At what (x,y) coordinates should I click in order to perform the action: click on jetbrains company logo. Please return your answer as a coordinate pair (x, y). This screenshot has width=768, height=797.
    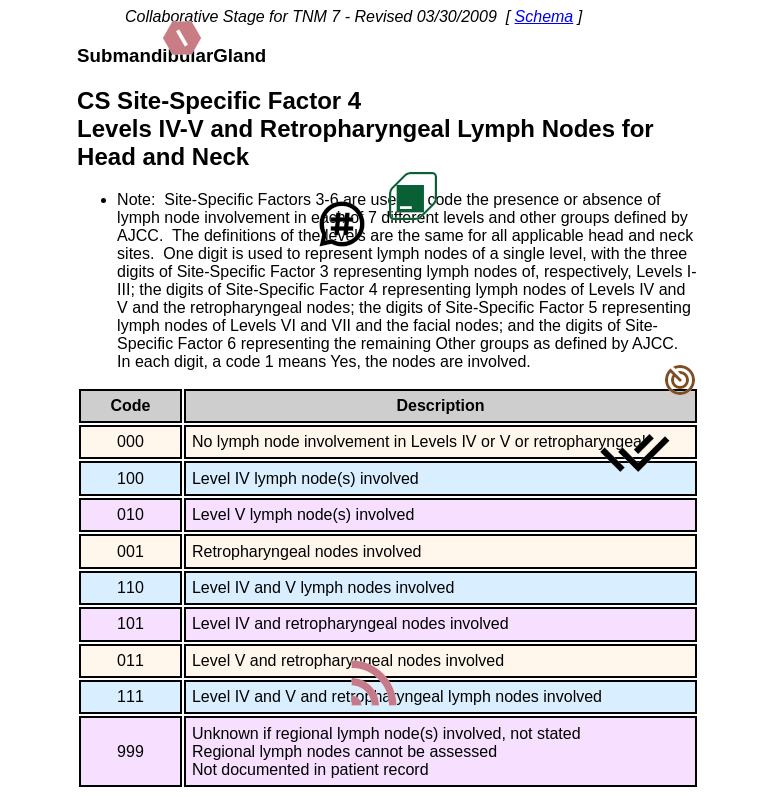
    Looking at the image, I should click on (413, 196).